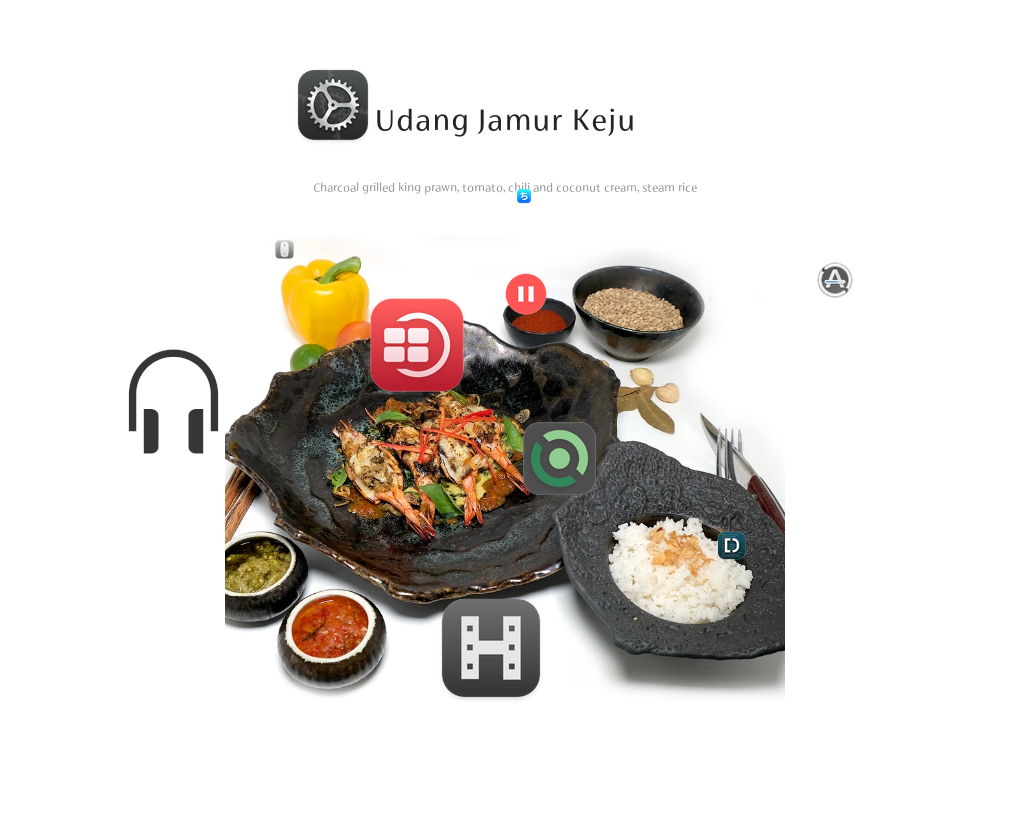 The width and height of the screenshot is (1010, 822). Describe the element at coordinates (559, 458) in the screenshot. I see `open the void linux application` at that location.